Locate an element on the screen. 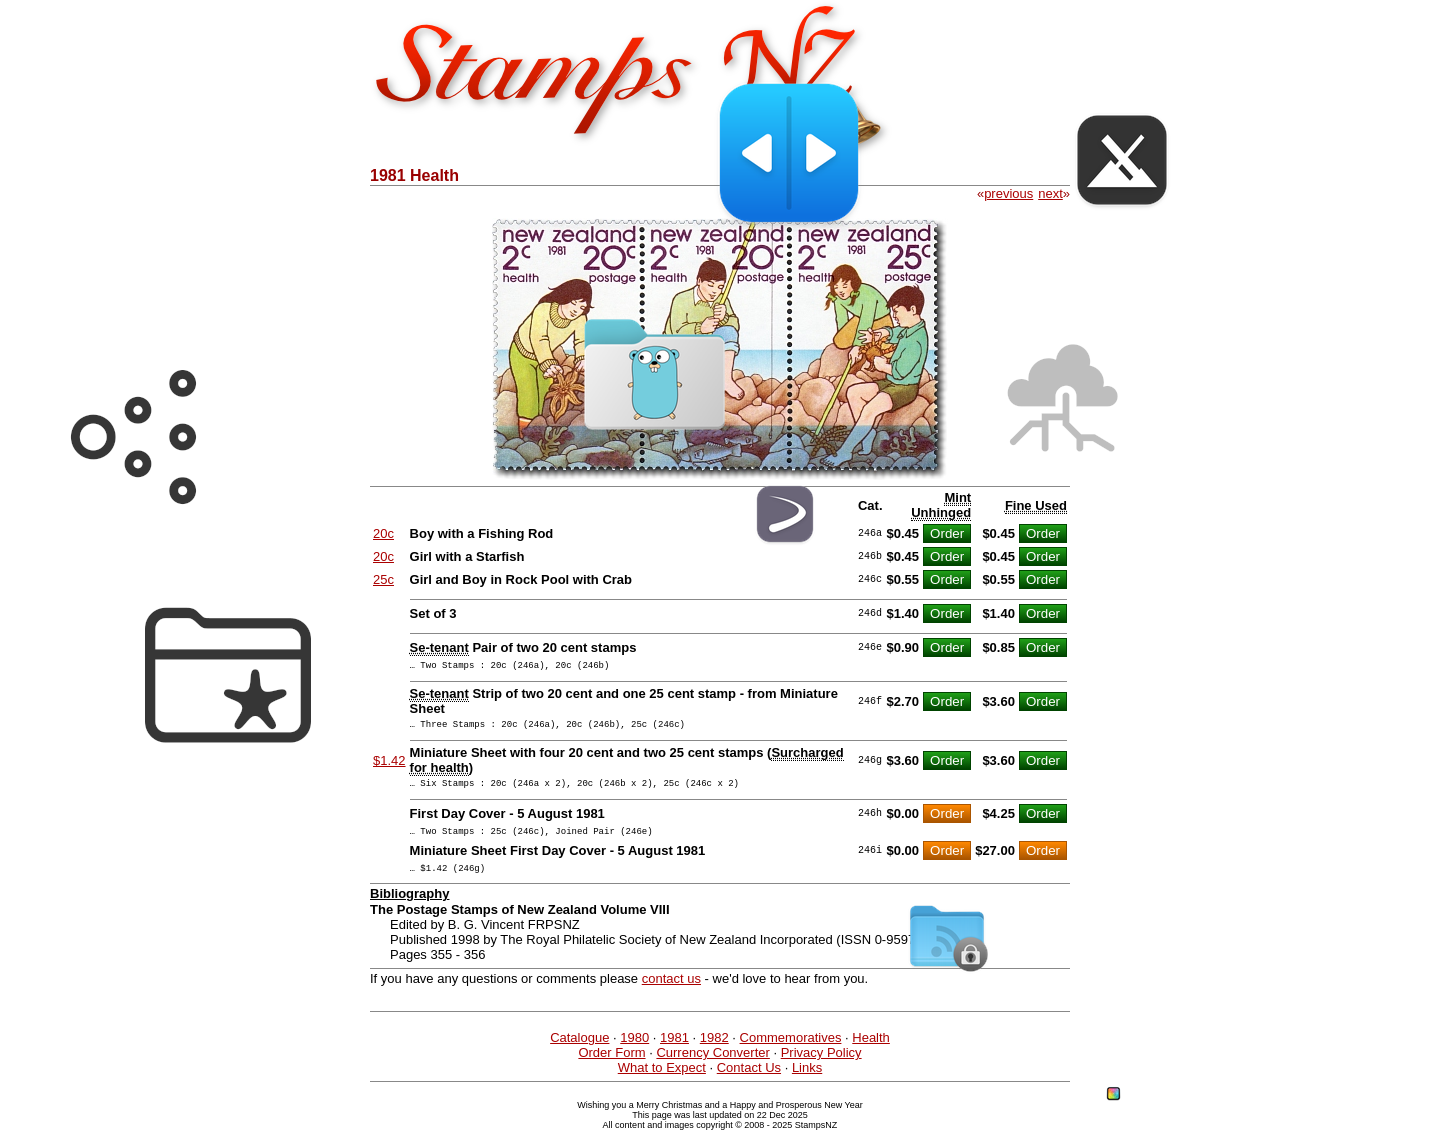  open sparkleshare folder is located at coordinates (228, 670).